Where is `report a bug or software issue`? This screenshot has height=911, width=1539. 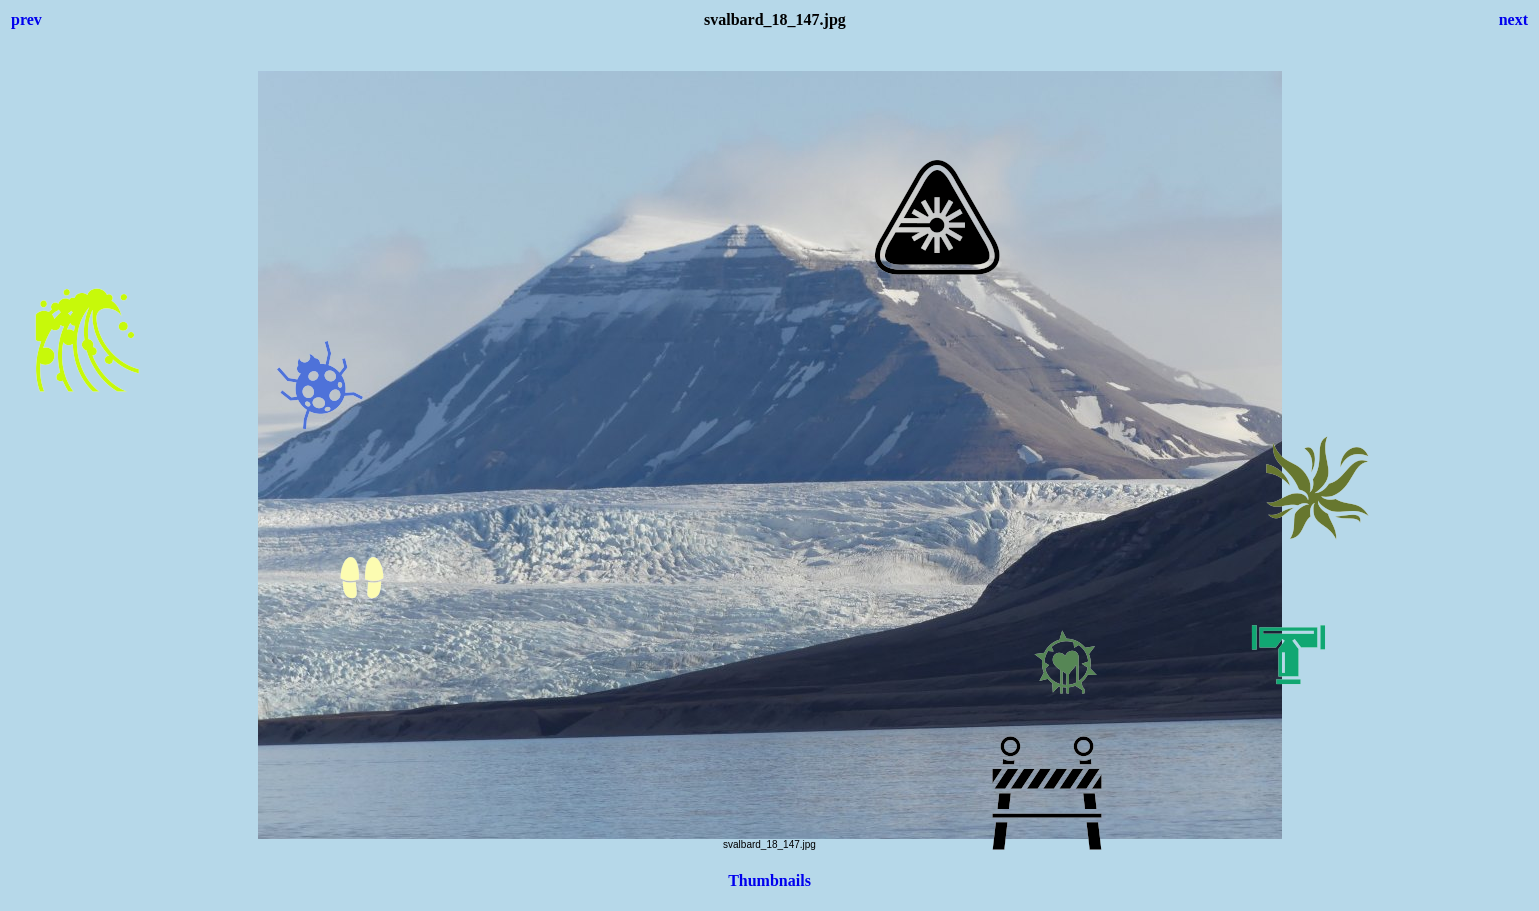 report a bug or software issue is located at coordinates (320, 385).